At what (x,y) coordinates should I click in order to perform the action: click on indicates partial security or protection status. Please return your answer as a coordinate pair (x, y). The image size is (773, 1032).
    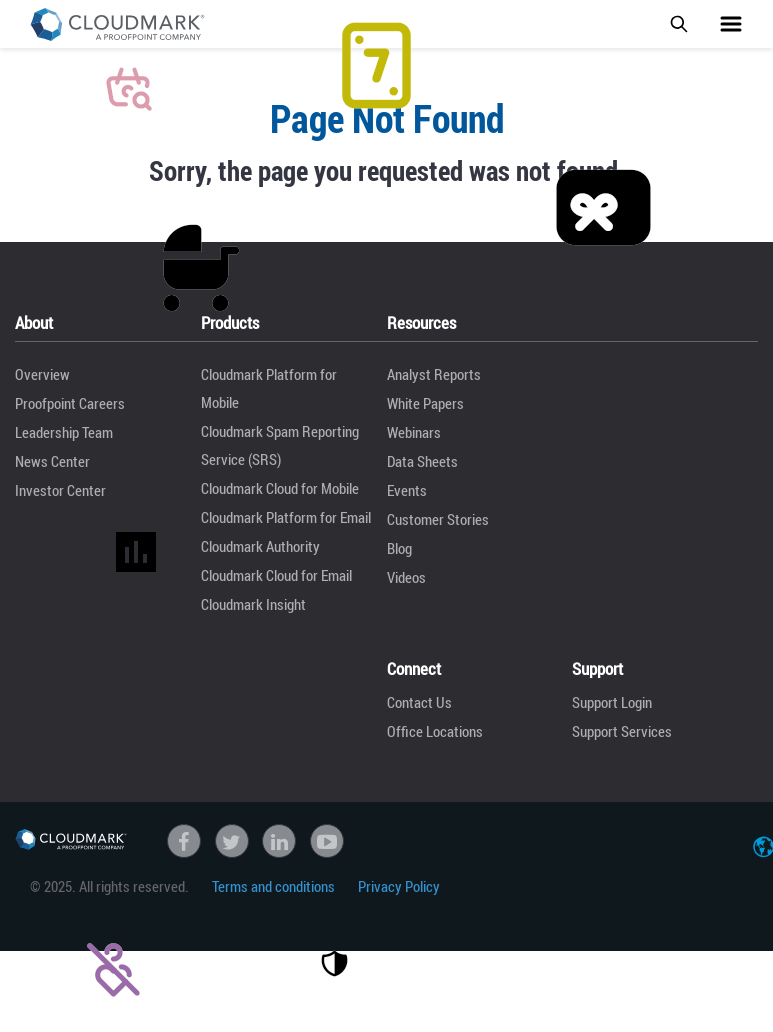
    Looking at the image, I should click on (334, 963).